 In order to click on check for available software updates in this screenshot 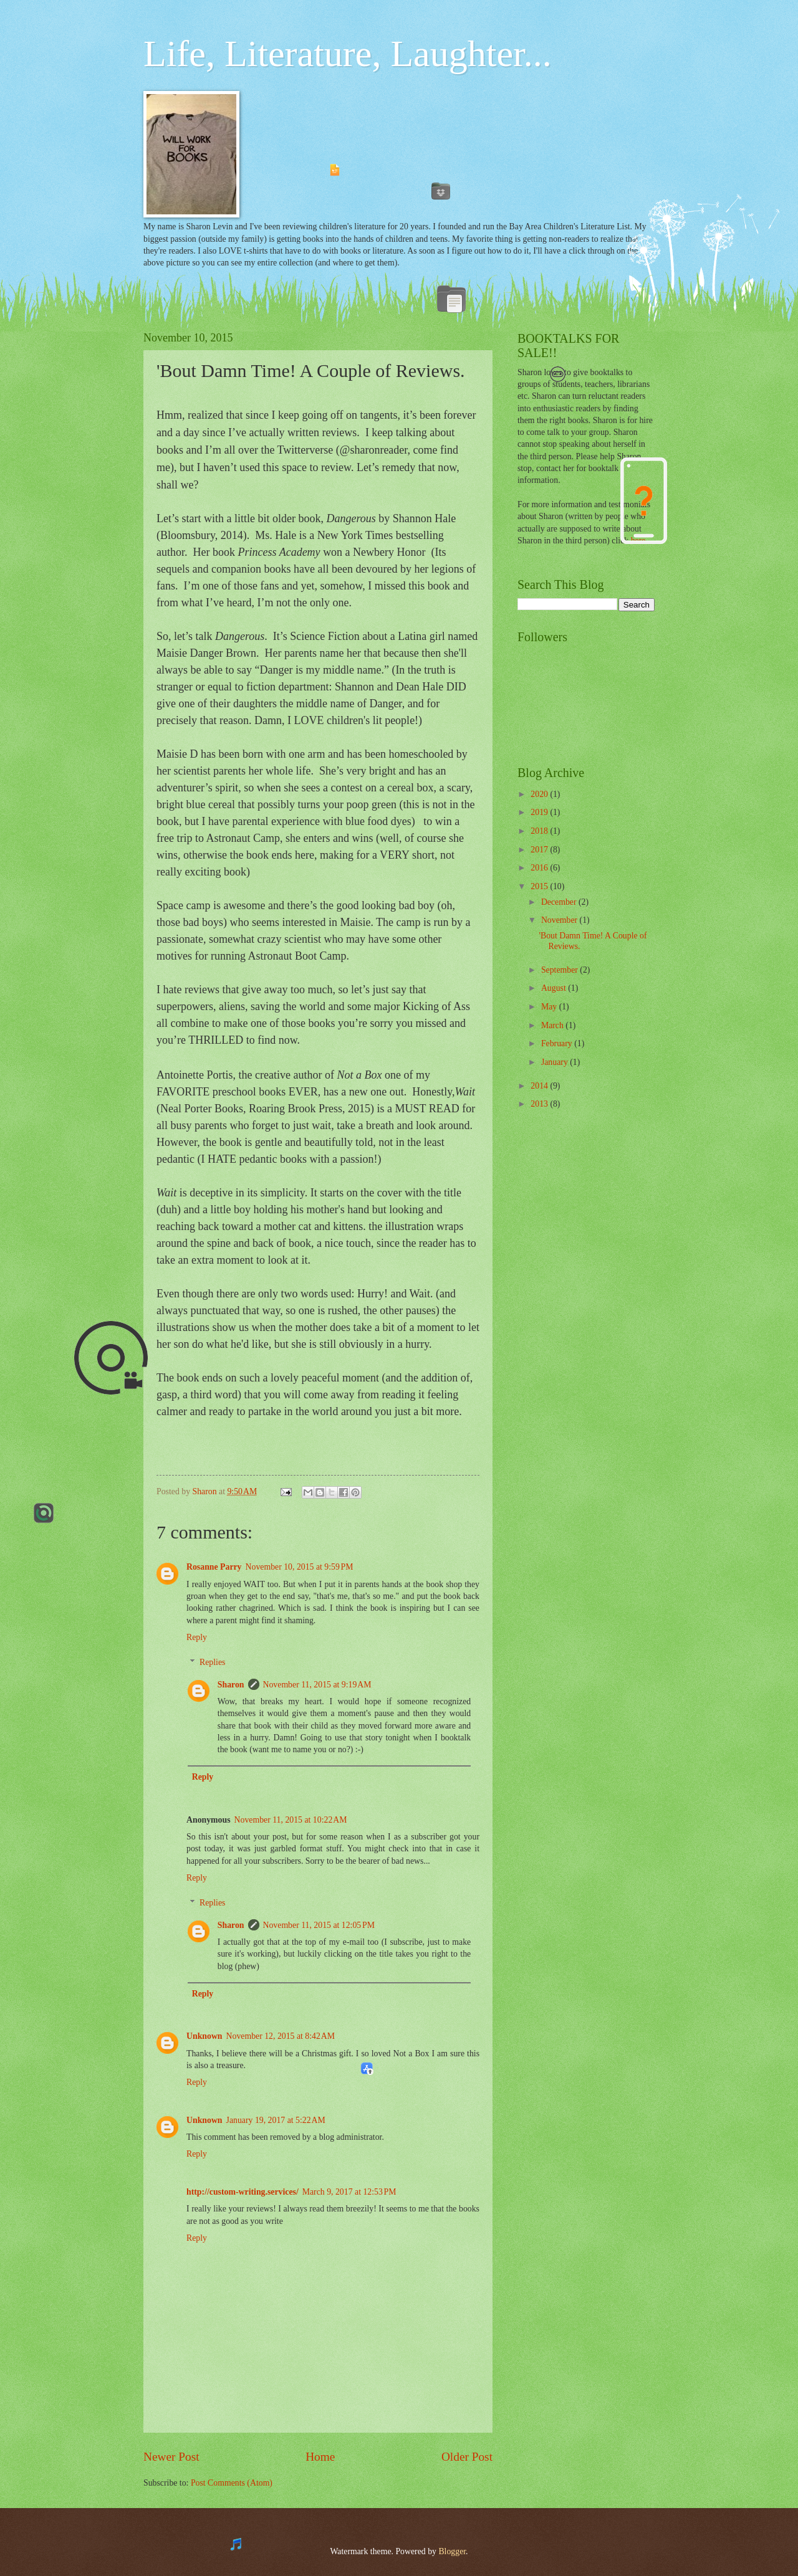, I will do `click(367, 2068)`.